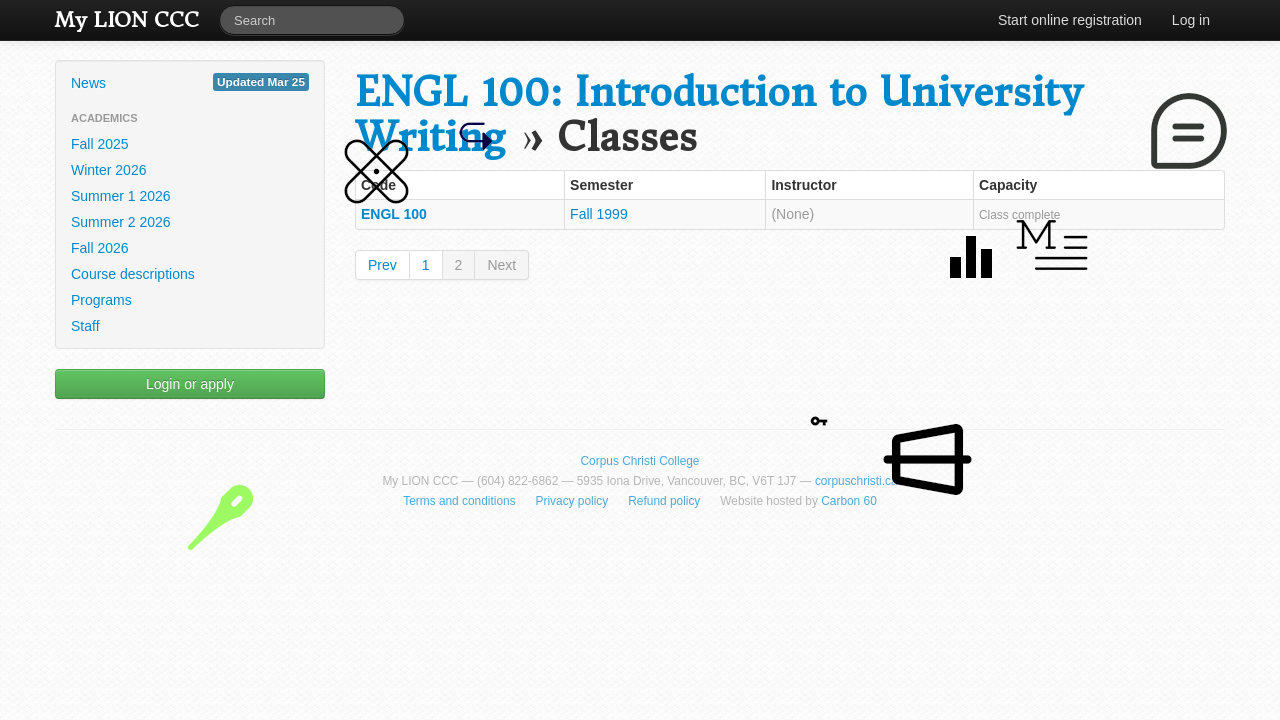 The image size is (1280, 720). I want to click on adjust audio equalizer settings, so click(971, 257).